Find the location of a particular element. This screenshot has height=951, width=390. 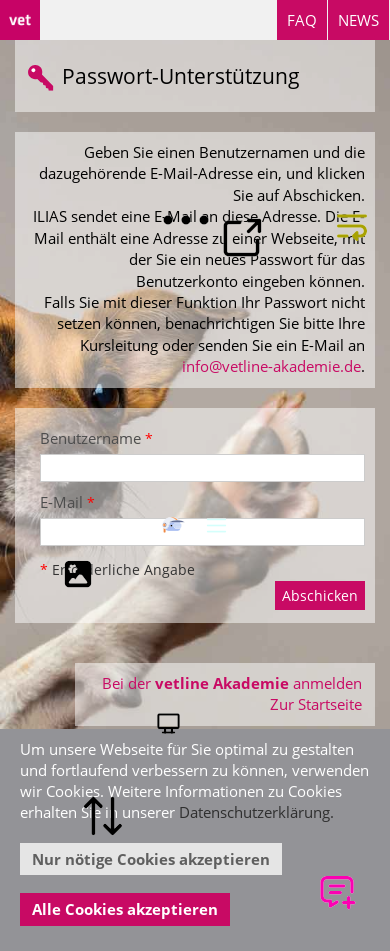

switch to desktop view is located at coordinates (168, 723).